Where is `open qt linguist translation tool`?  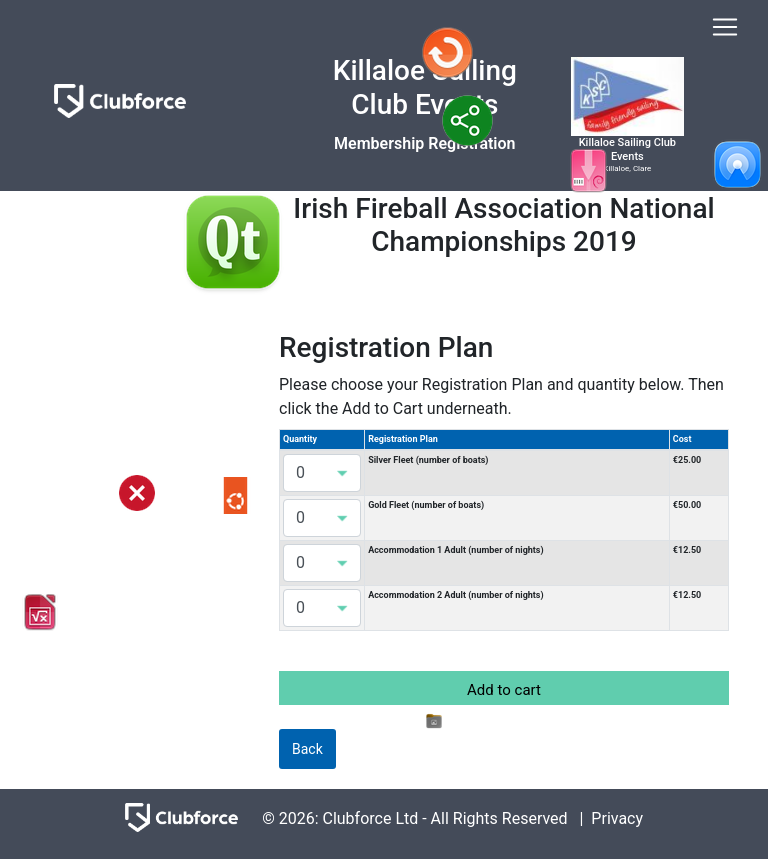 open qt linguist translation tool is located at coordinates (233, 242).